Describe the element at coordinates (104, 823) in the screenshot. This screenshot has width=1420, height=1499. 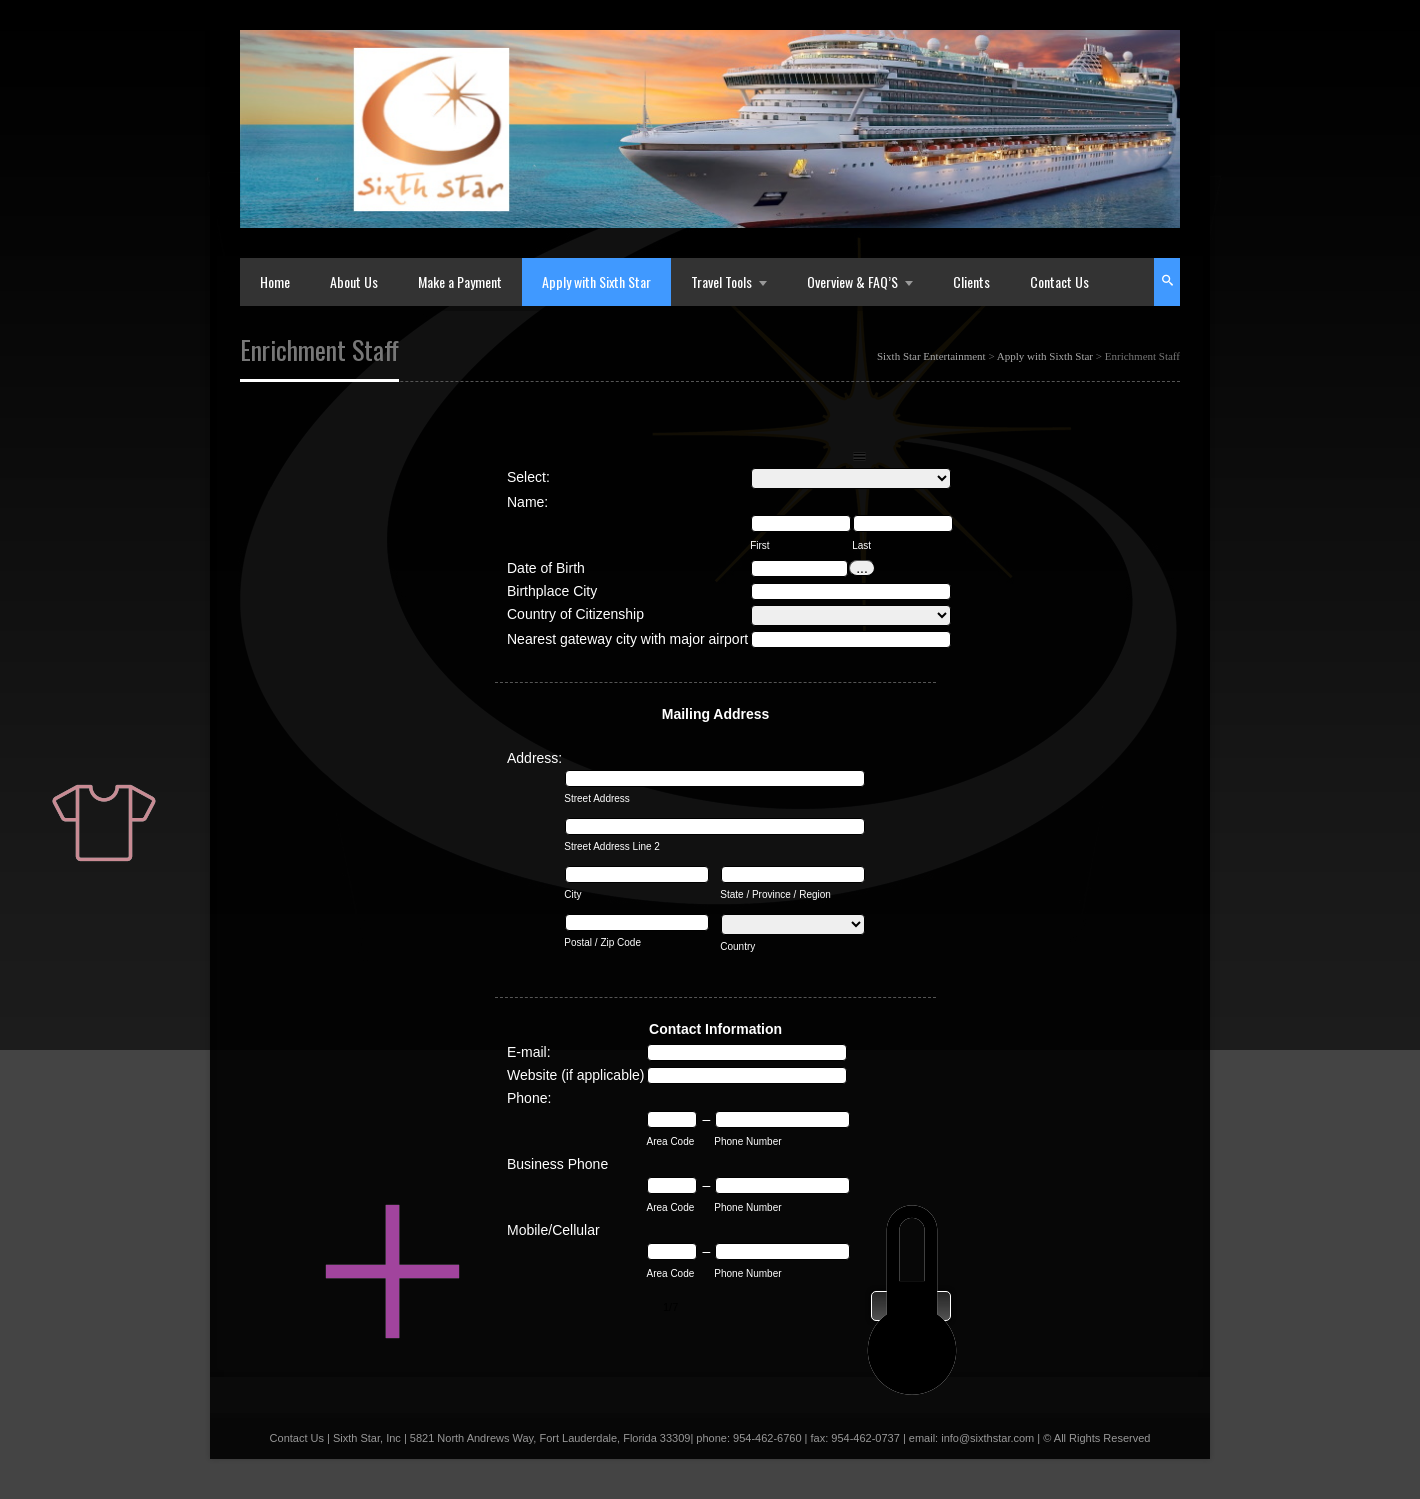
I see `browse clothing or apparel items` at that location.